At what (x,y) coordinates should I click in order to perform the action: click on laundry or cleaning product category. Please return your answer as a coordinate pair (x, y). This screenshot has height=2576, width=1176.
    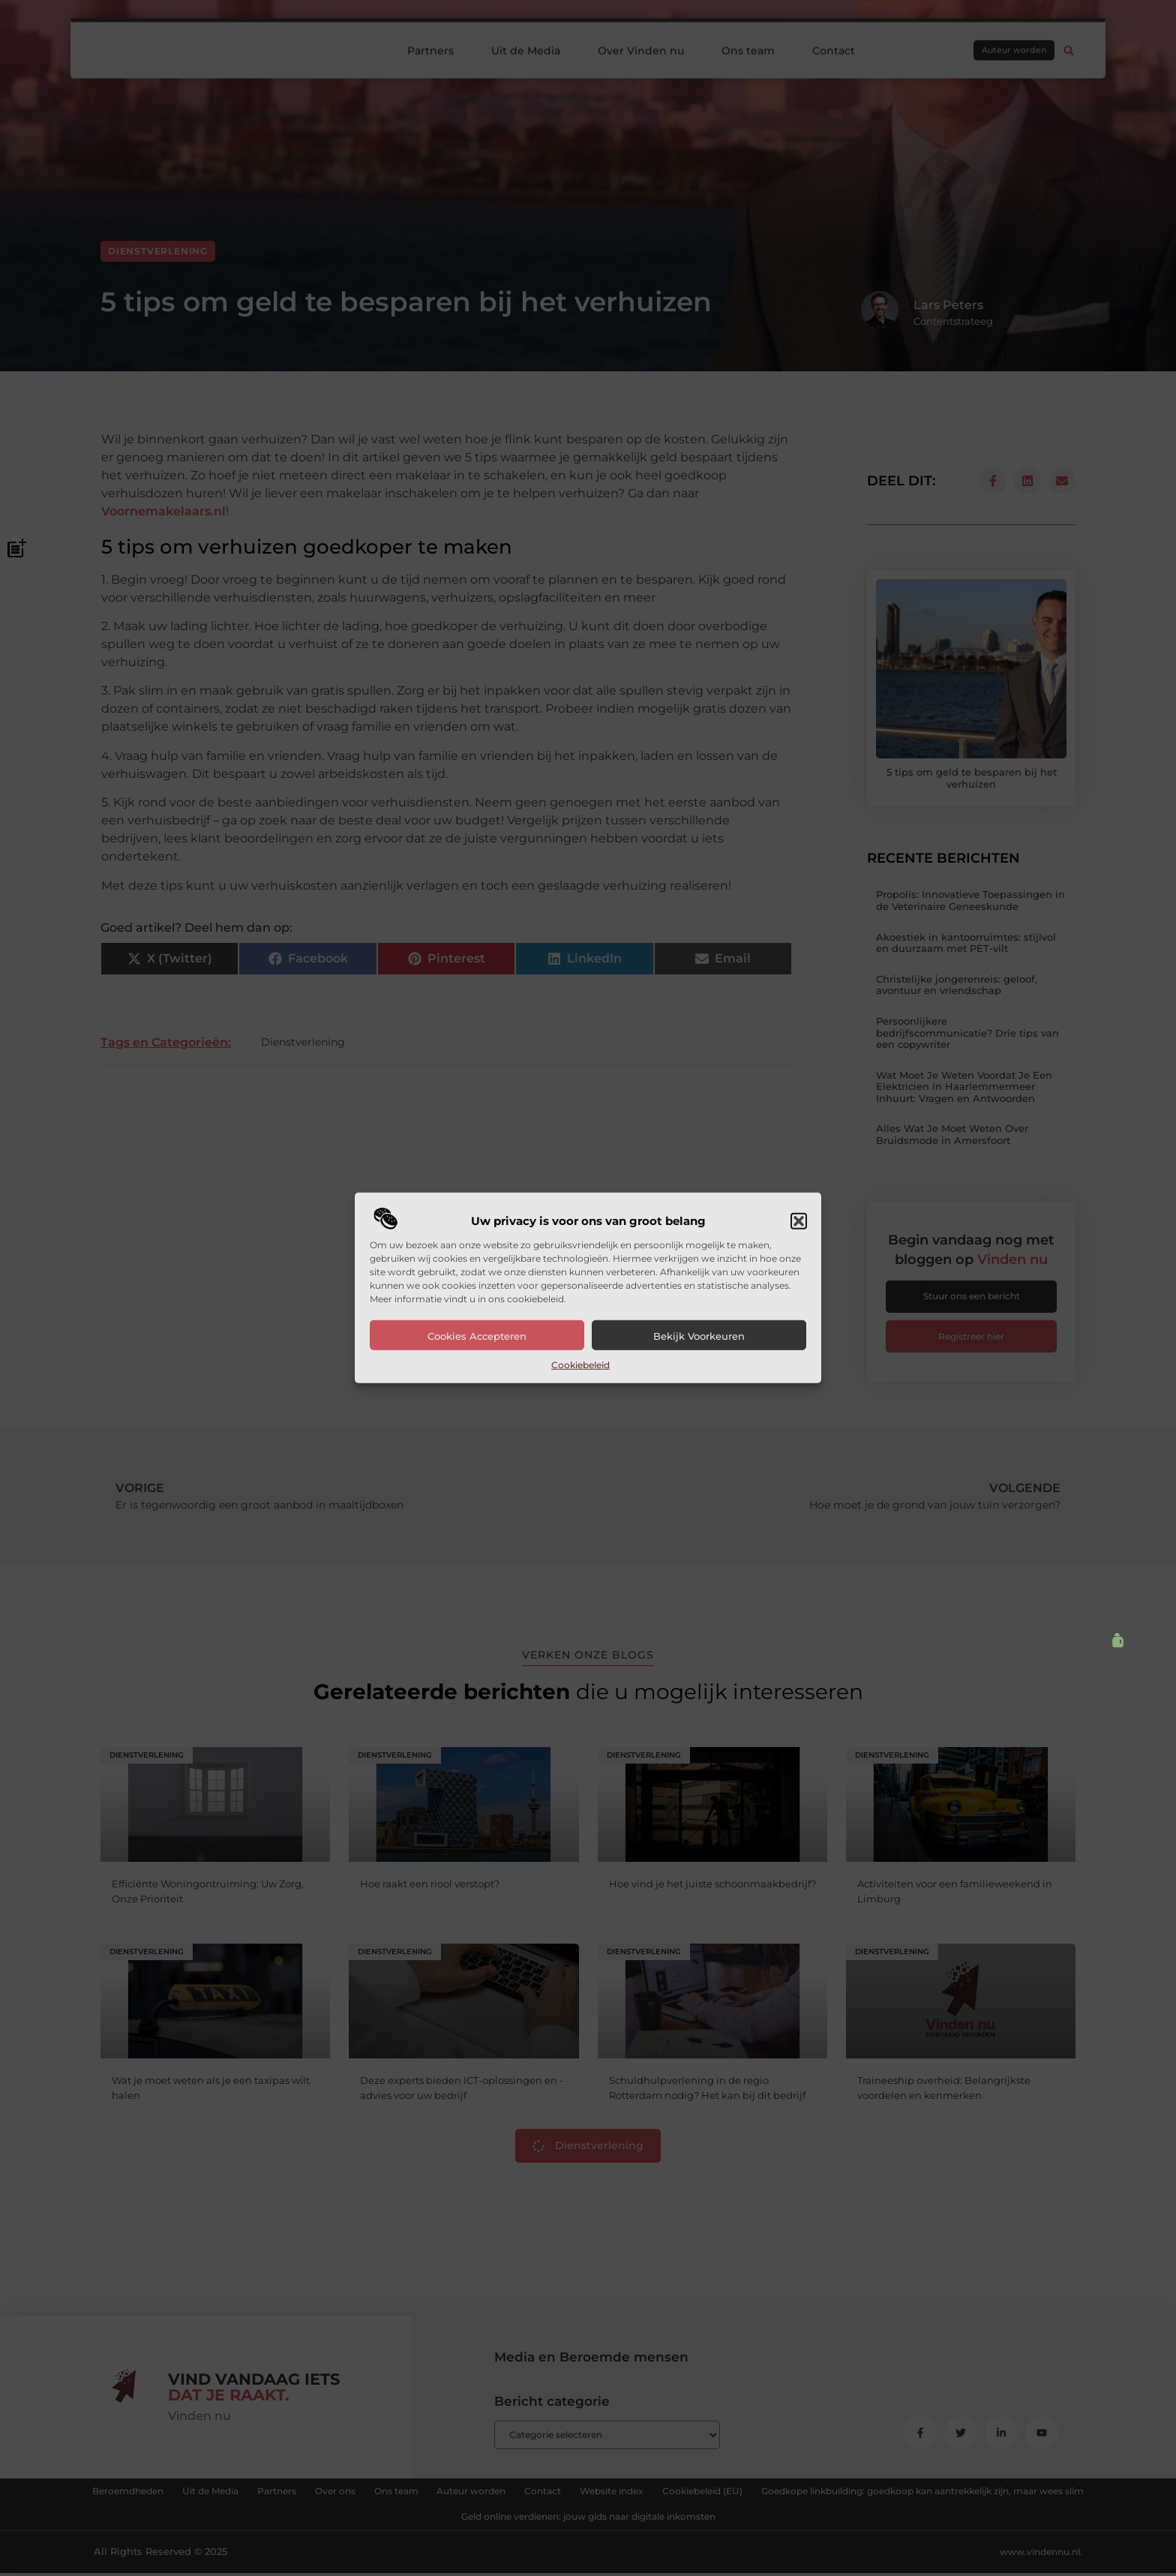
    Looking at the image, I should click on (1118, 1640).